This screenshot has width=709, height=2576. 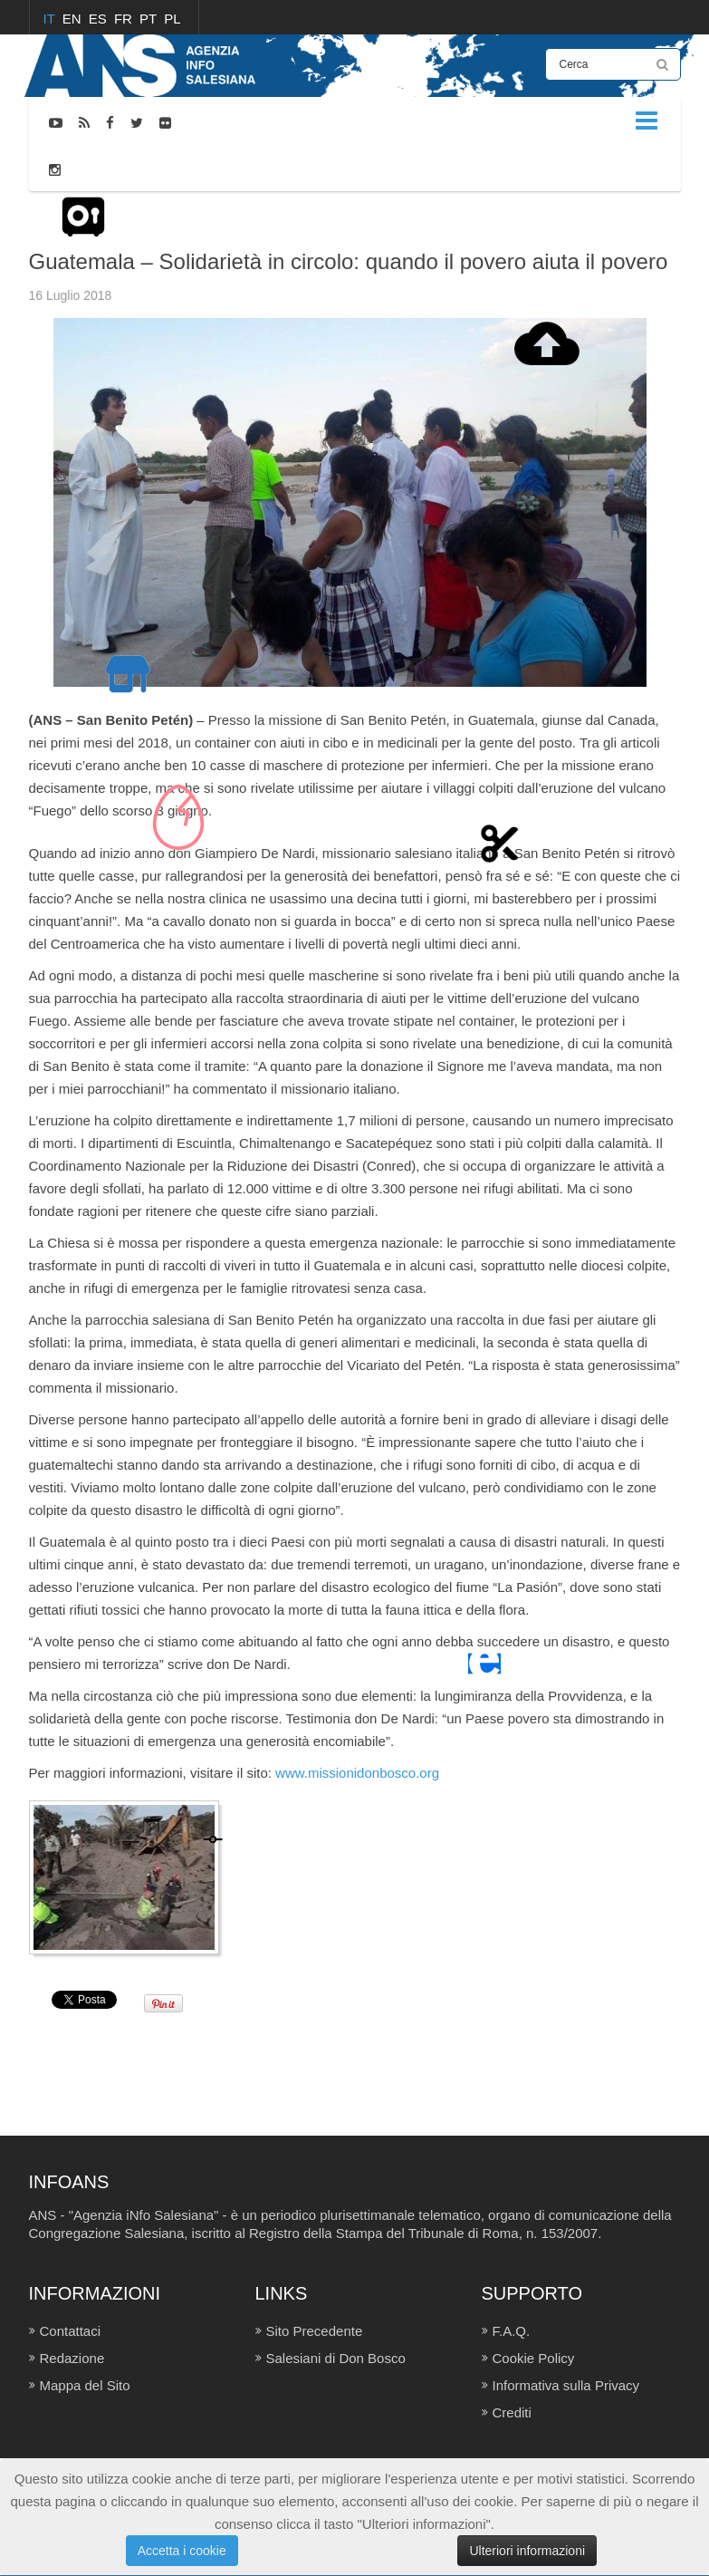 What do you see at coordinates (500, 844) in the screenshot?
I see `cut selected text or content` at bounding box center [500, 844].